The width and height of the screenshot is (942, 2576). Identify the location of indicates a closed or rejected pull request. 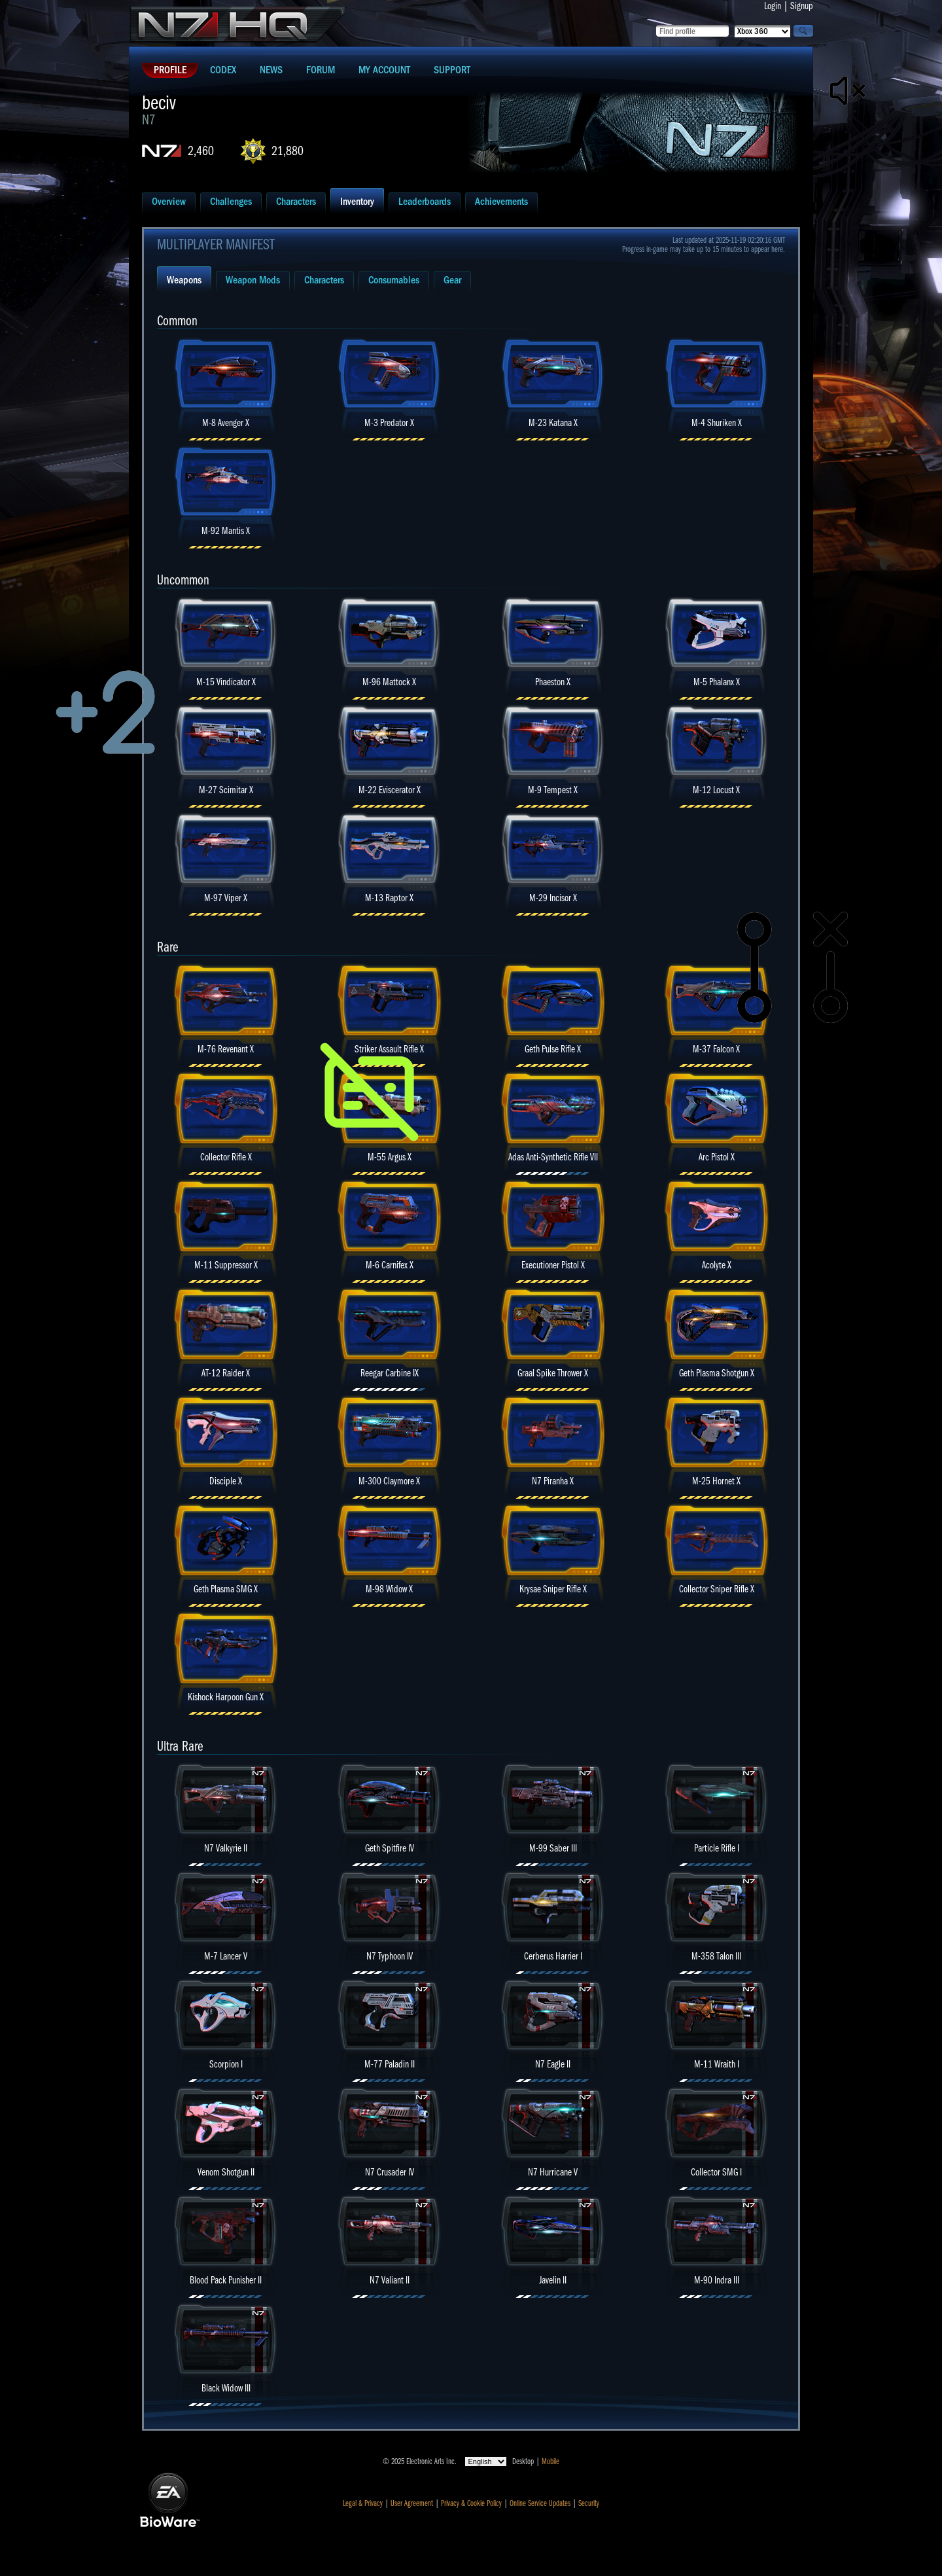
(792, 967).